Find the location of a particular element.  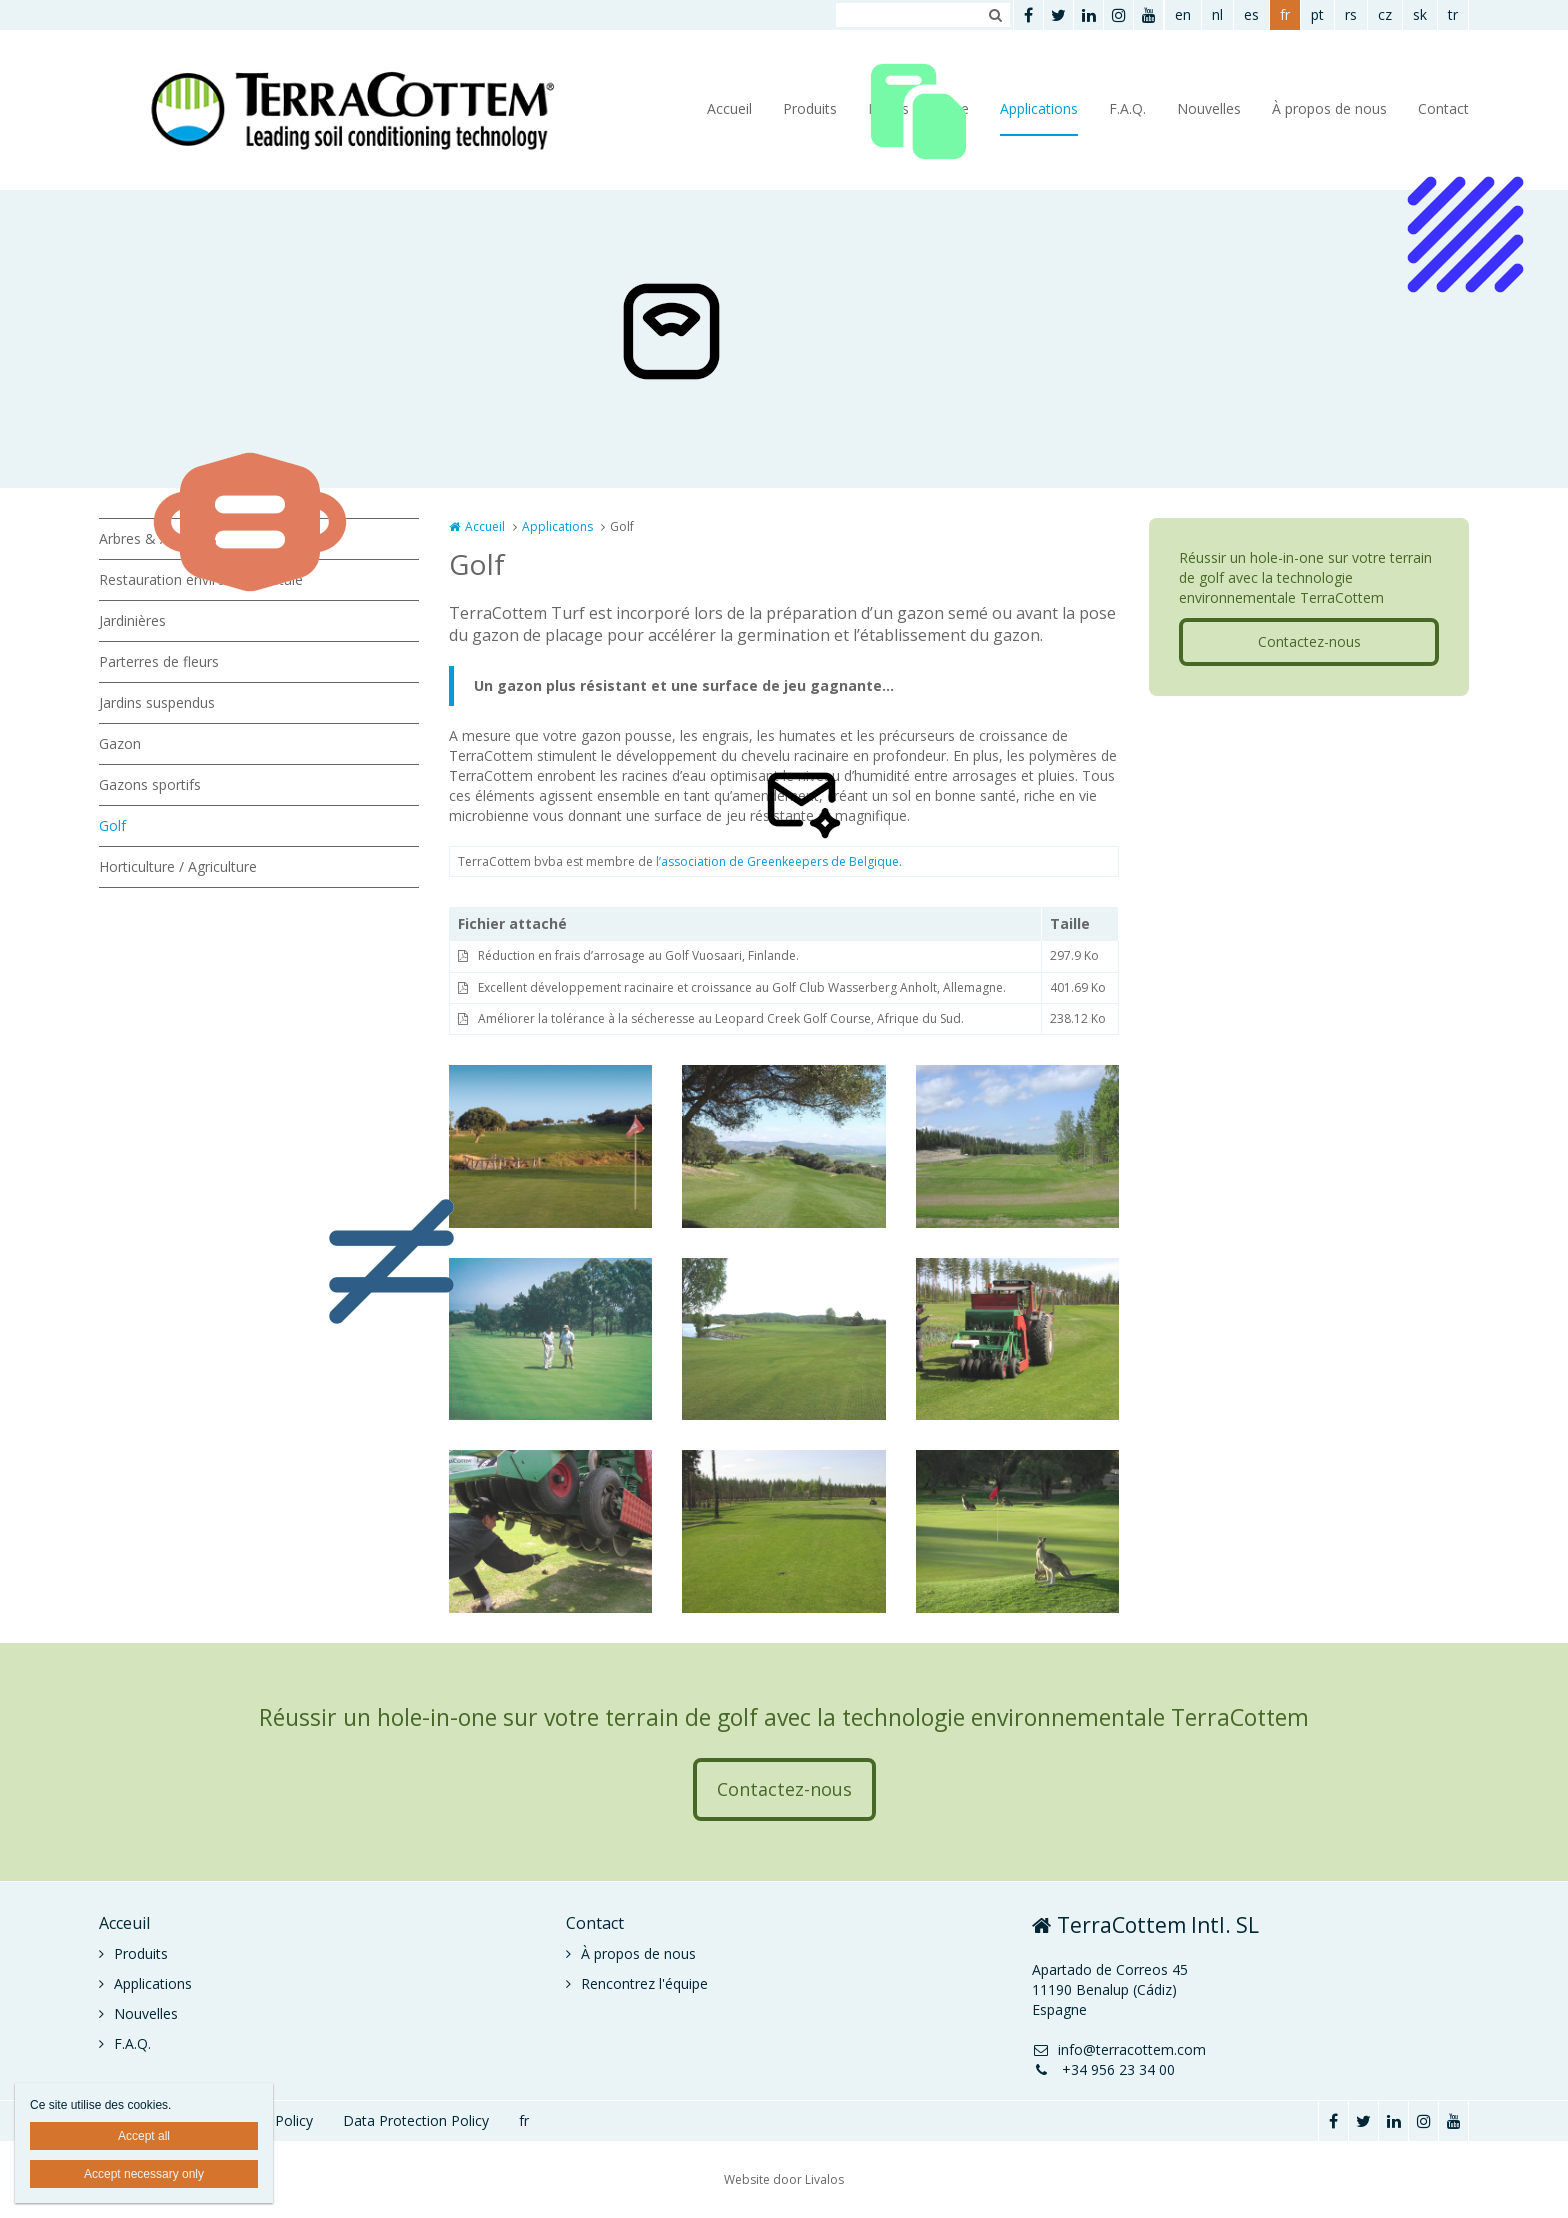

apply texture or pattern to selection is located at coordinates (1465, 234).